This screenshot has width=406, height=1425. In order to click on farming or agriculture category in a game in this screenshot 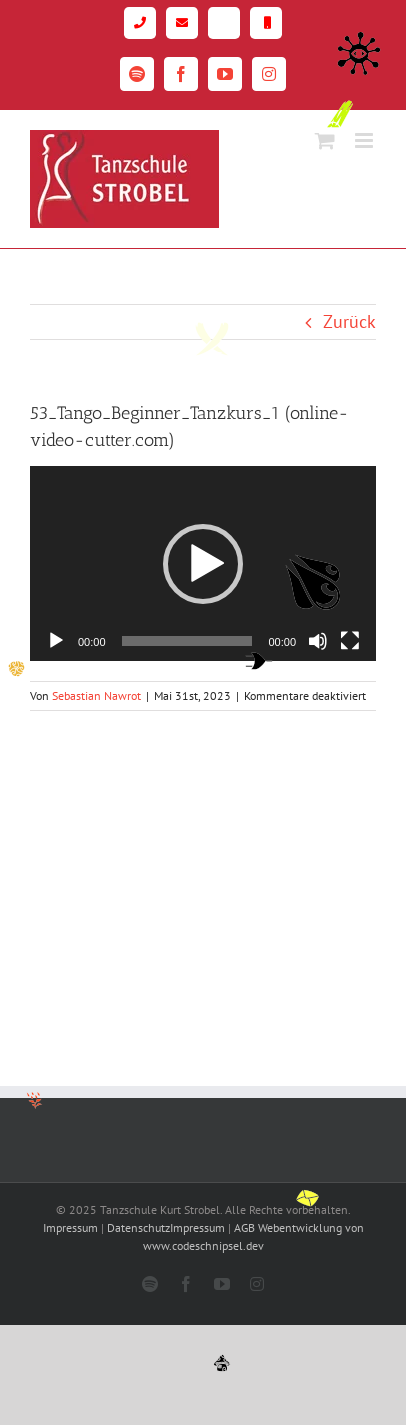, I will do `click(16, 668)`.